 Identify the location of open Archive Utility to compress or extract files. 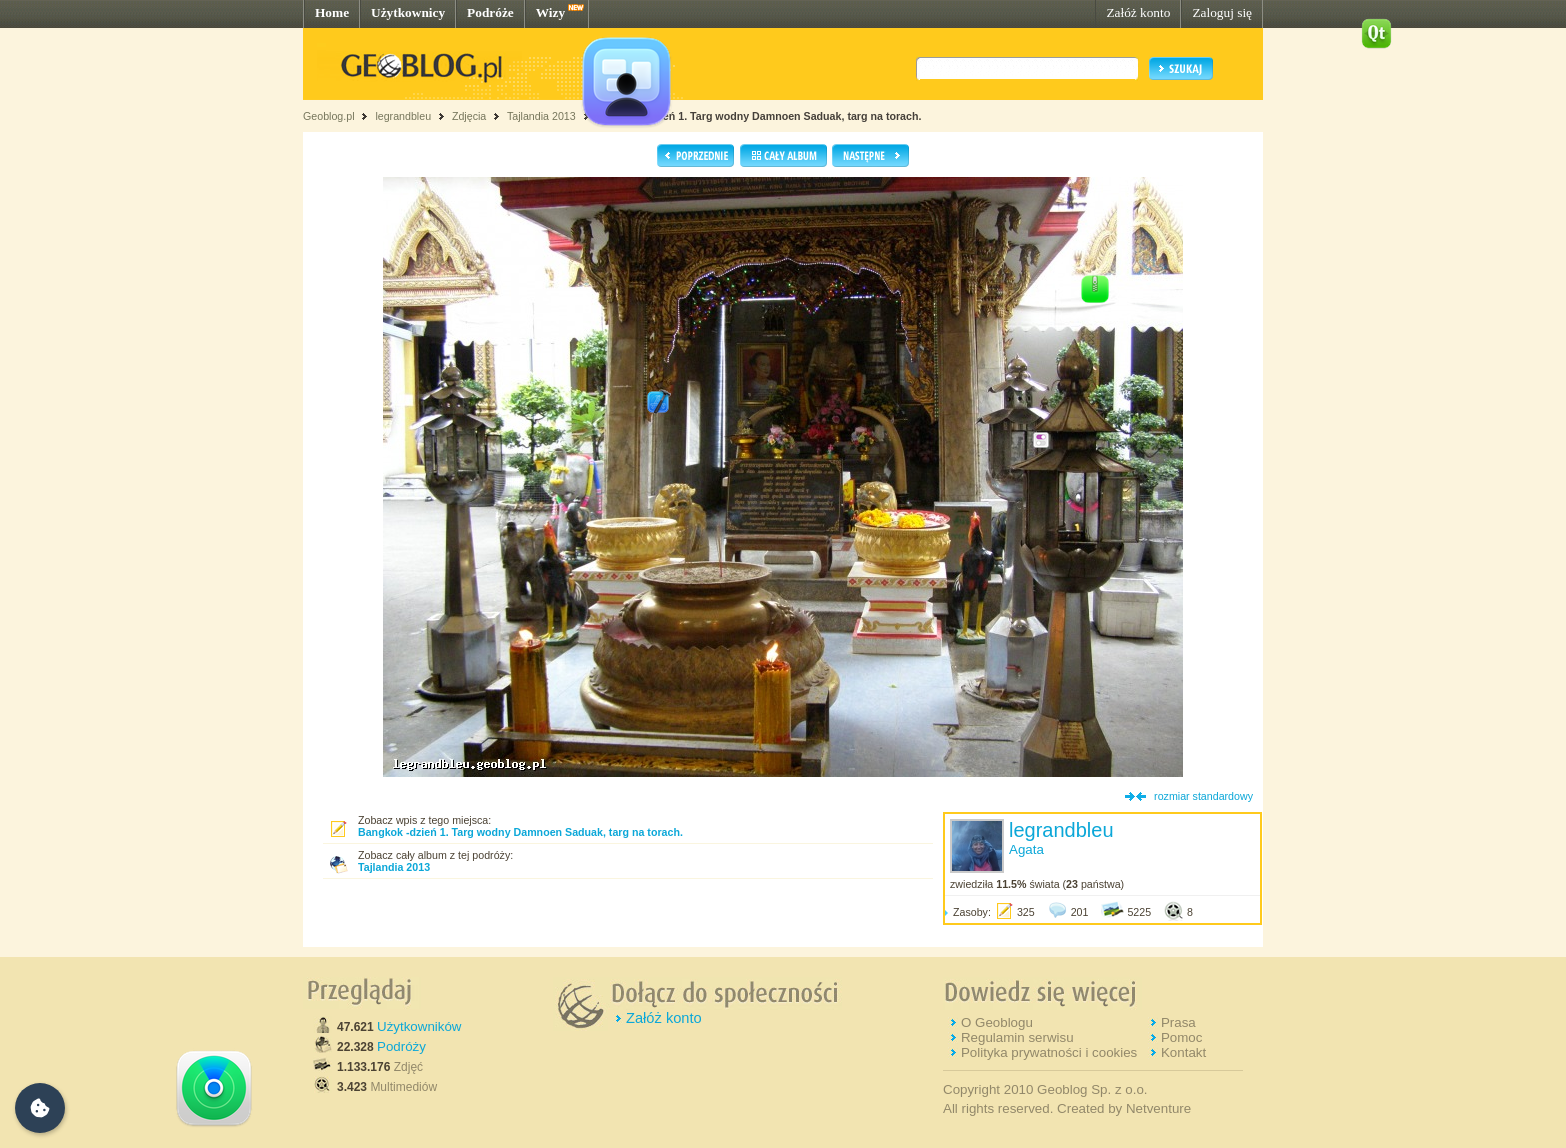
(1095, 289).